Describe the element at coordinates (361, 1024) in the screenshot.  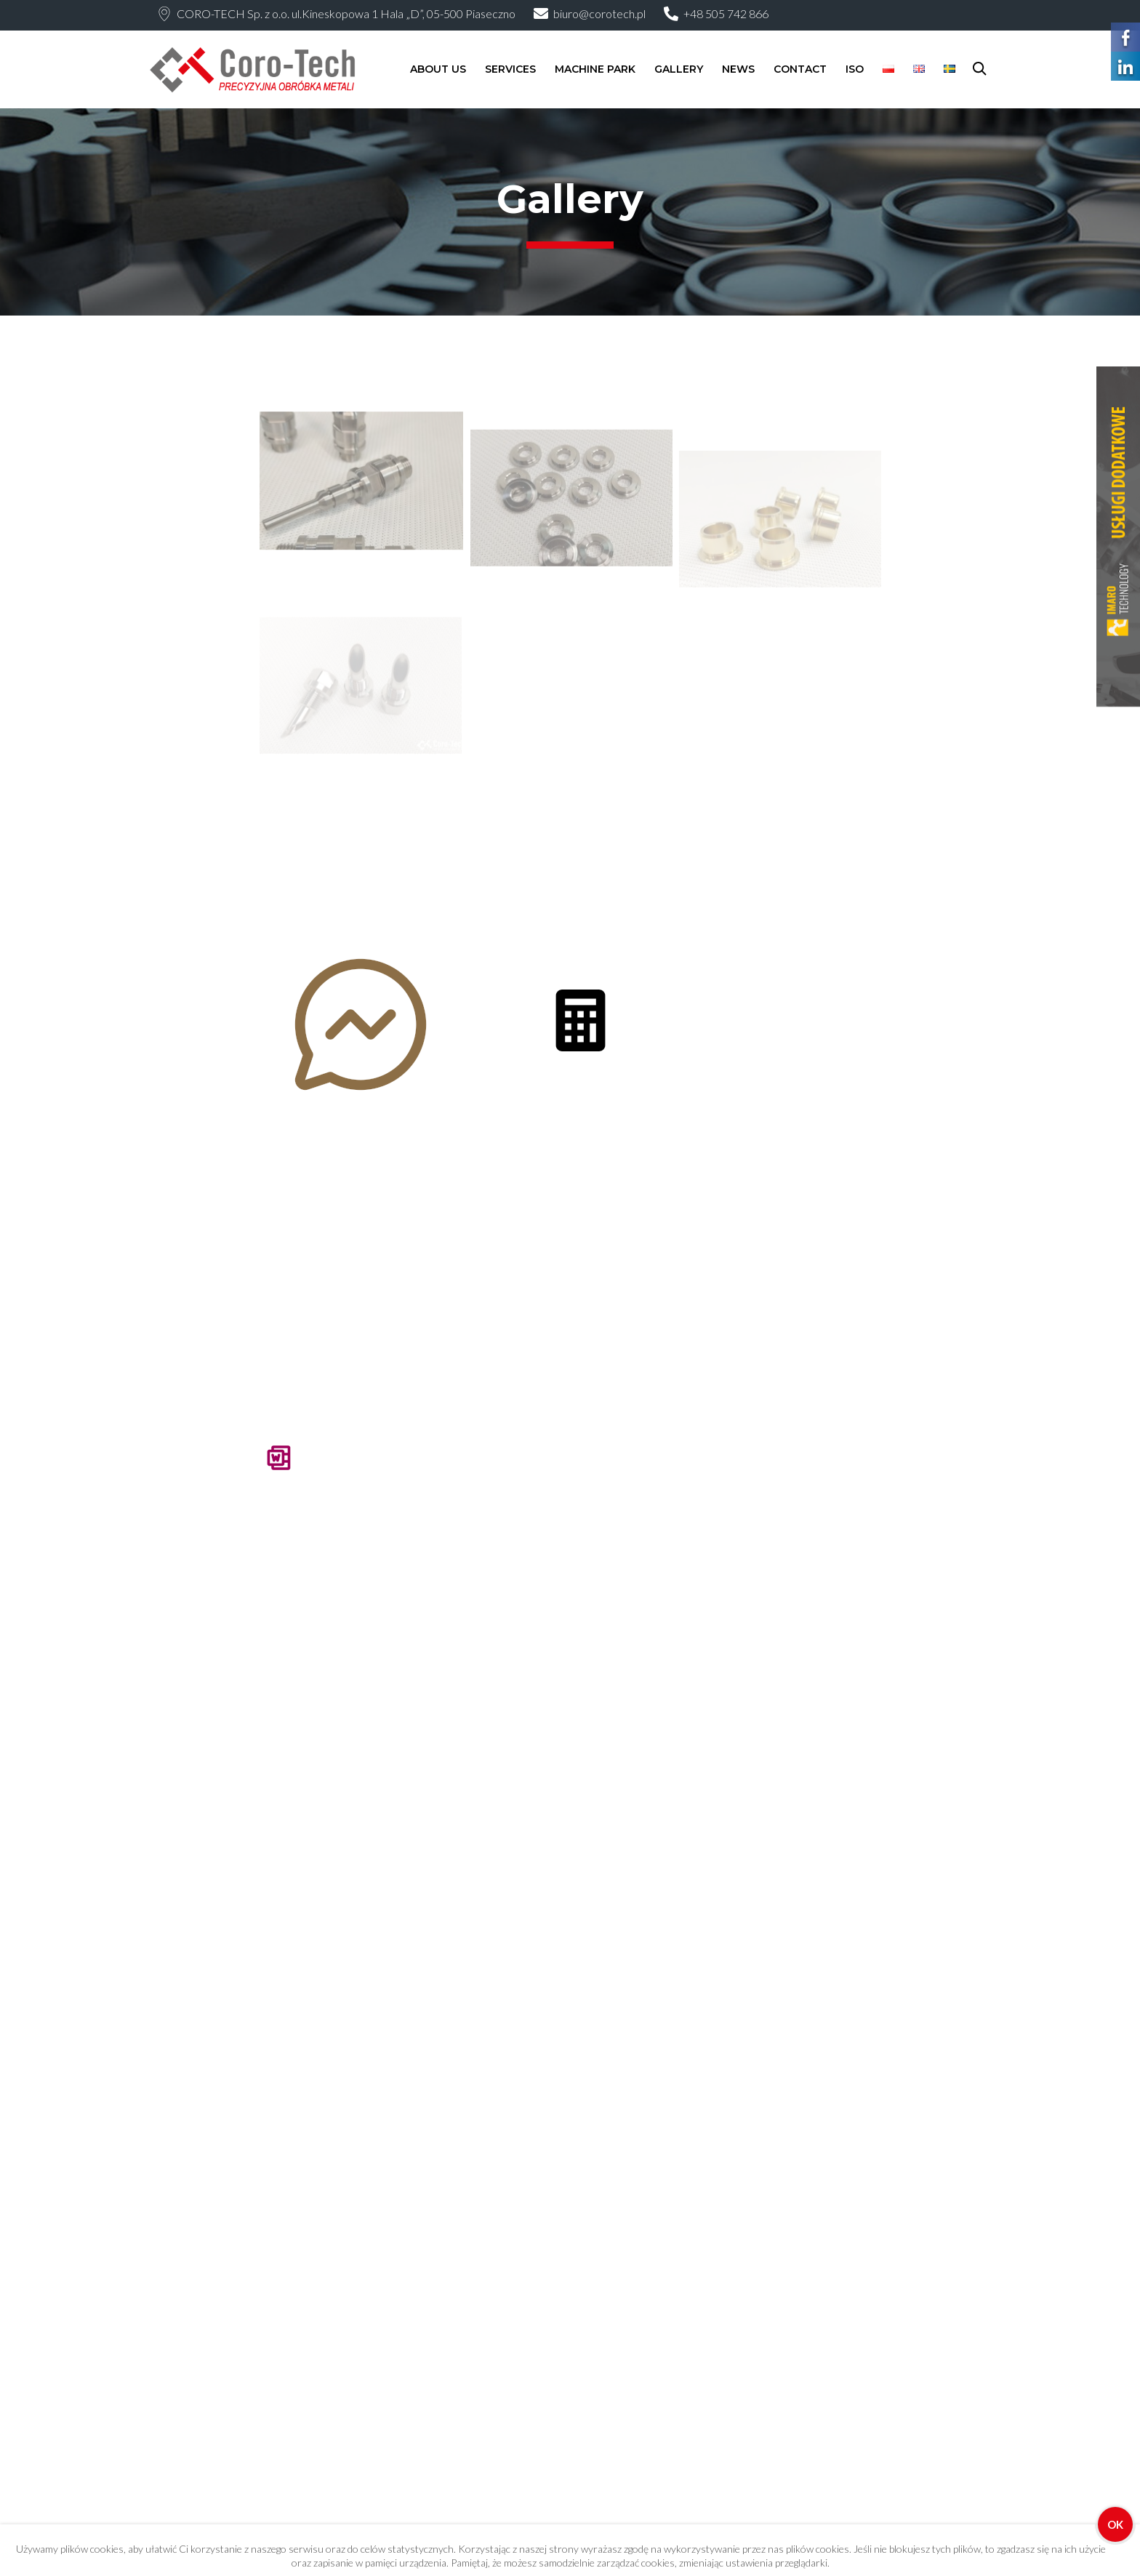
I see `open Facebook Messenger` at that location.